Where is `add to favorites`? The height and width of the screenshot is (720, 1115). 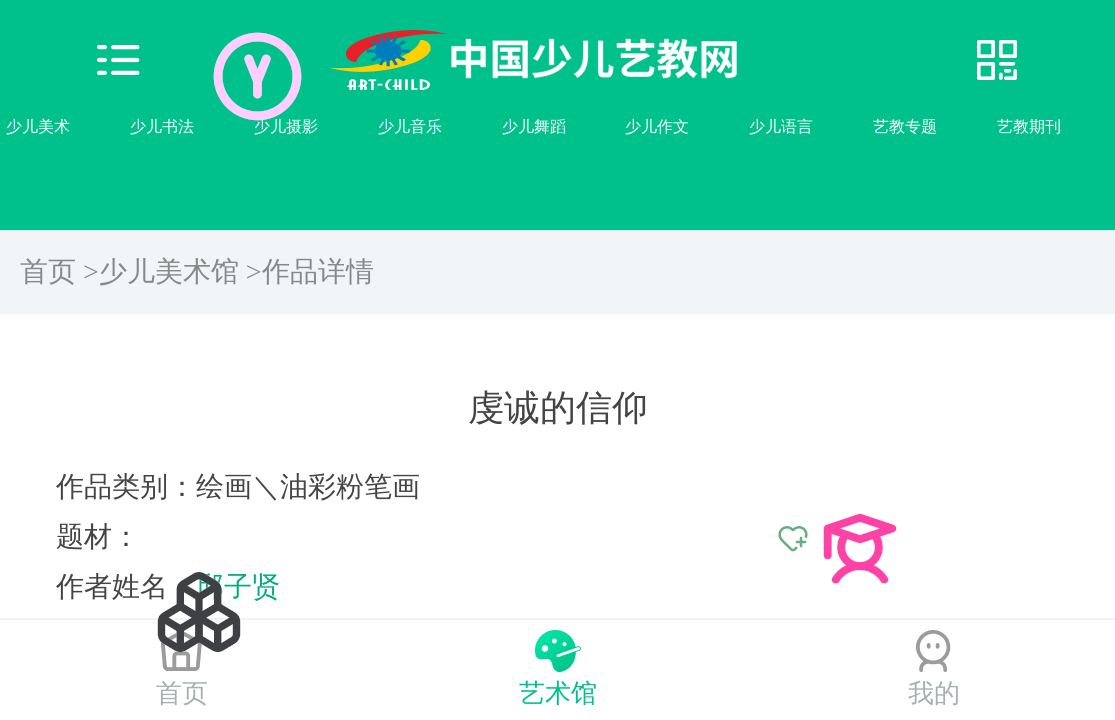 add to favorites is located at coordinates (793, 538).